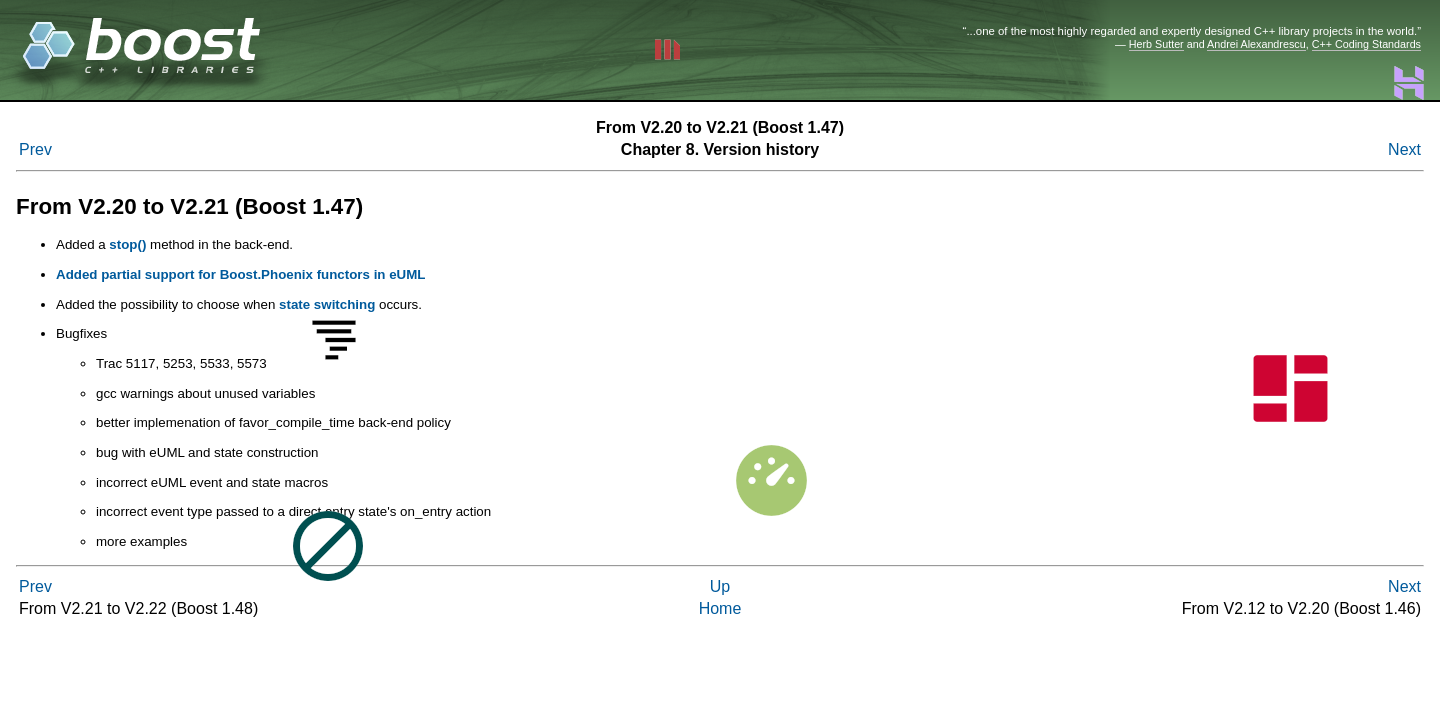 The image size is (1440, 720). Describe the element at coordinates (667, 49) in the screenshot. I see `microstrategy company logo` at that location.